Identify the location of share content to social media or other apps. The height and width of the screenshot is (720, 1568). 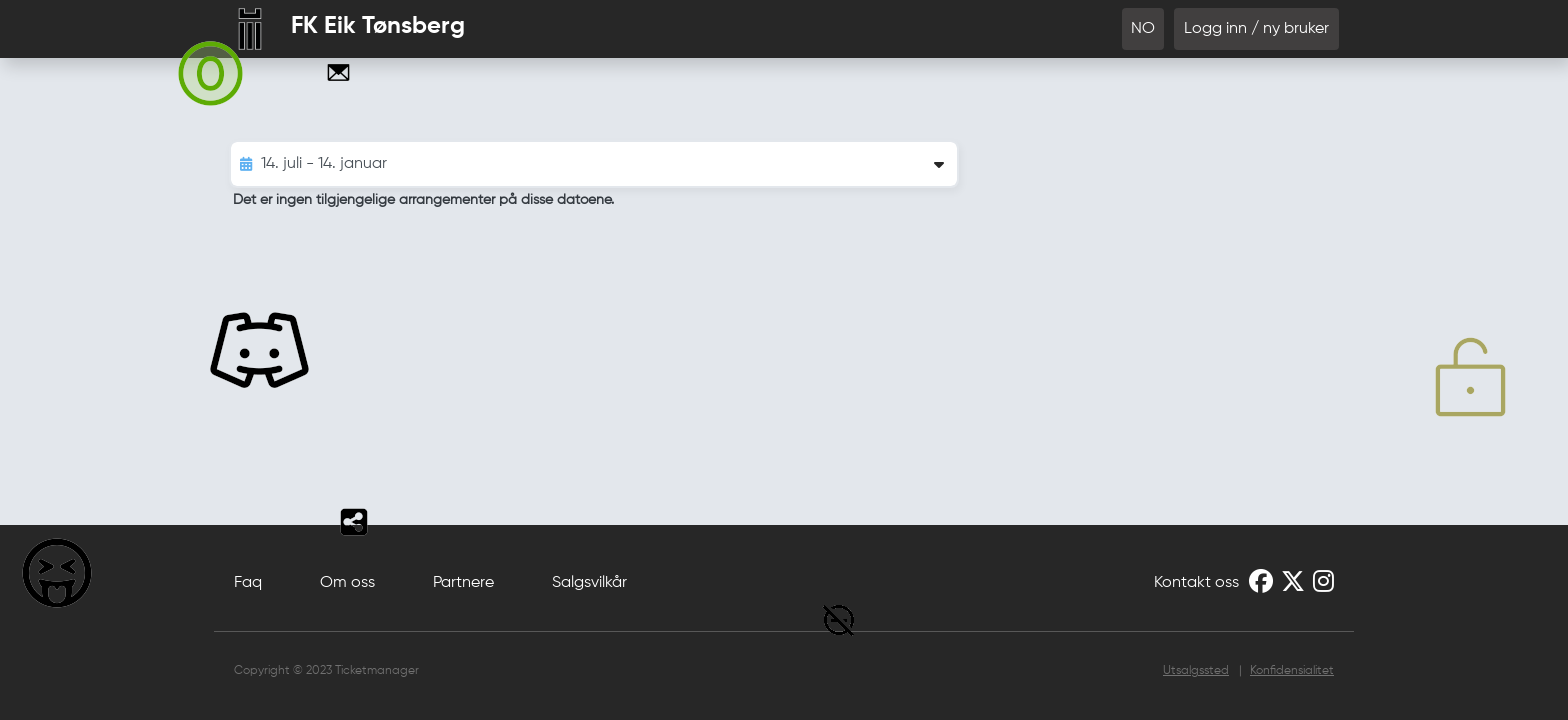
(354, 522).